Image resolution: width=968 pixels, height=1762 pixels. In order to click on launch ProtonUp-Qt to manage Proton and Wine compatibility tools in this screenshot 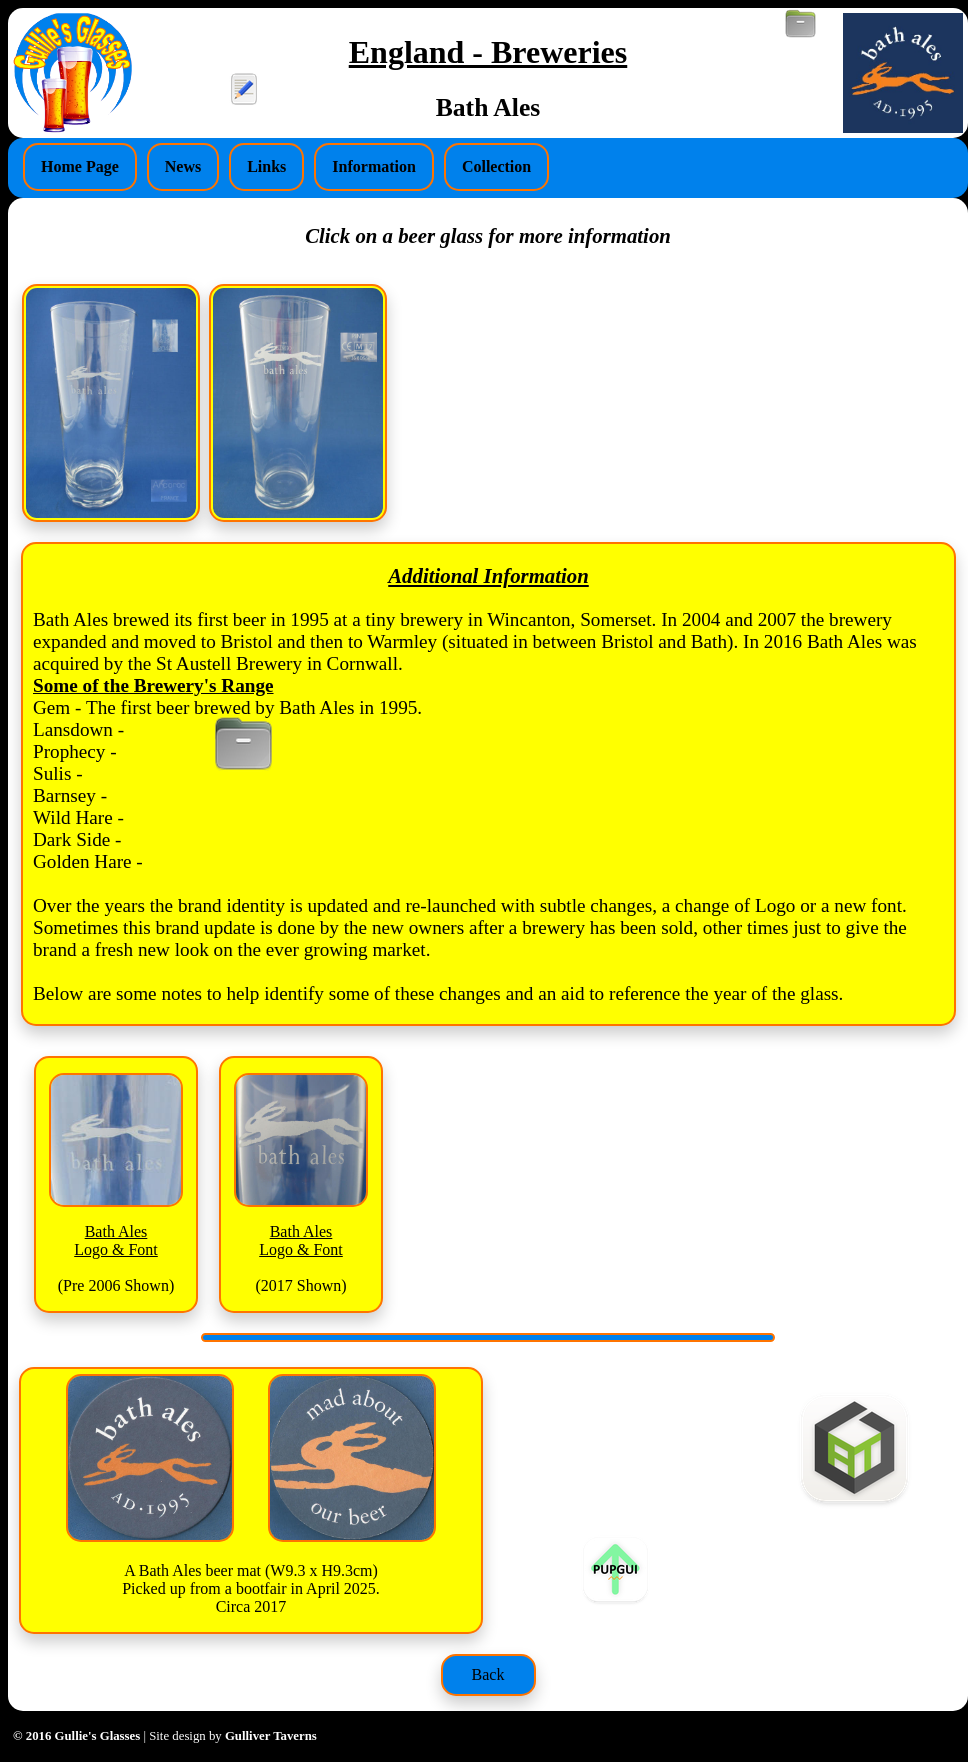, I will do `click(615, 1569)`.